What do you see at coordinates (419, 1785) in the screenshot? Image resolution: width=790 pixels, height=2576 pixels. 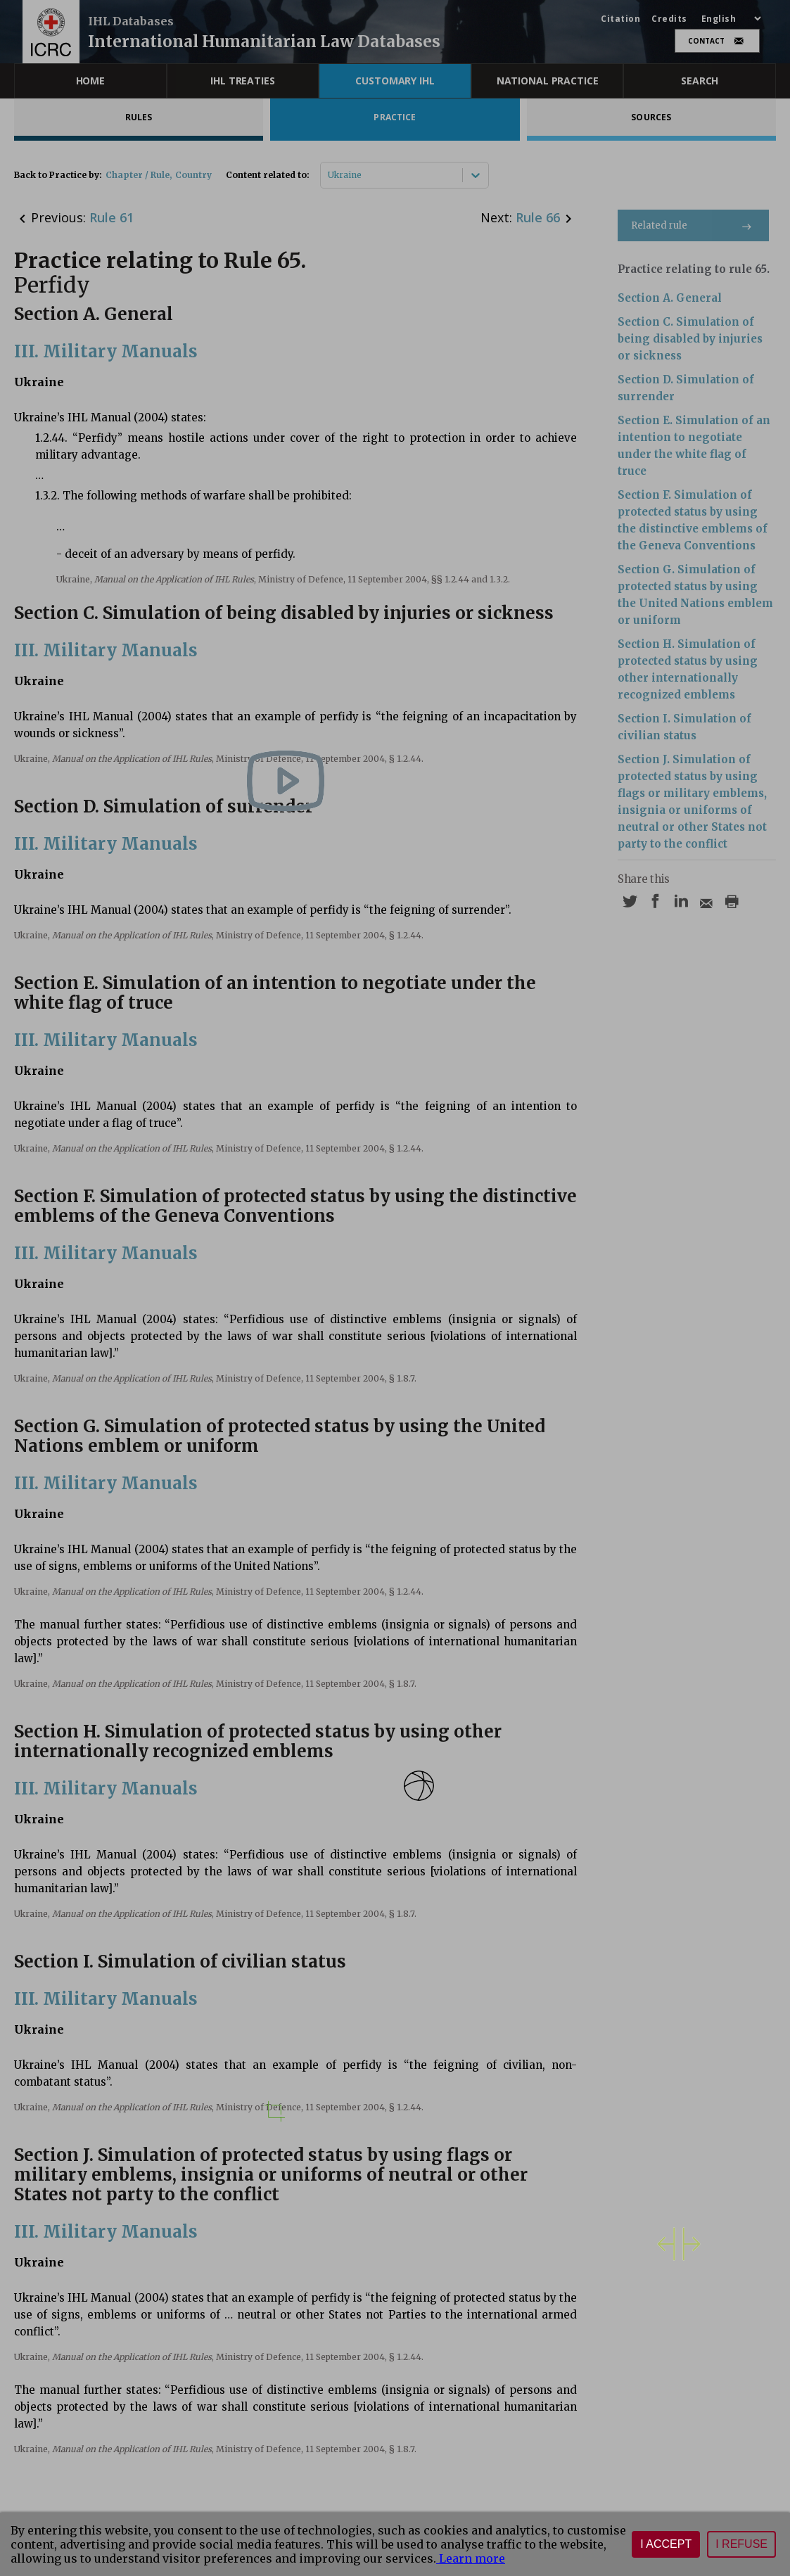 I see `access beach or vacation-related features` at bounding box center [419, 1785].